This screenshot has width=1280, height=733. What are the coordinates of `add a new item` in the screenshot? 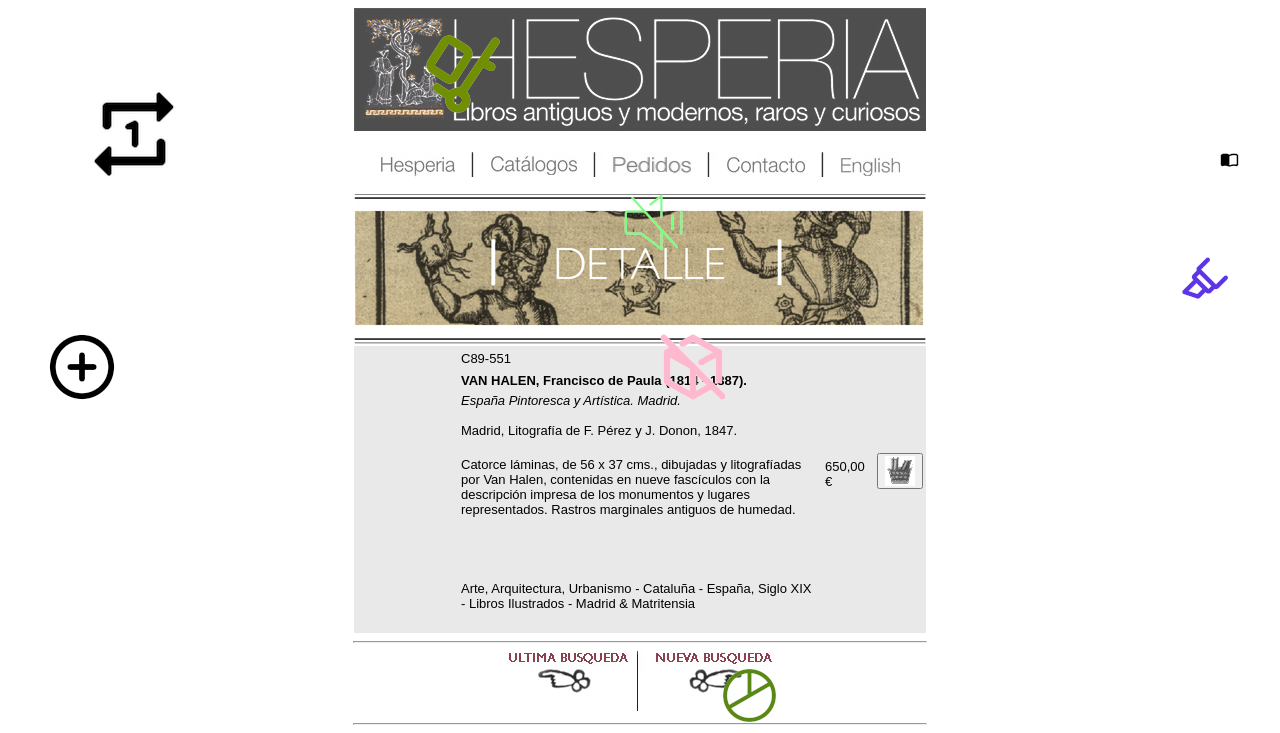 It's located at (82, 367).